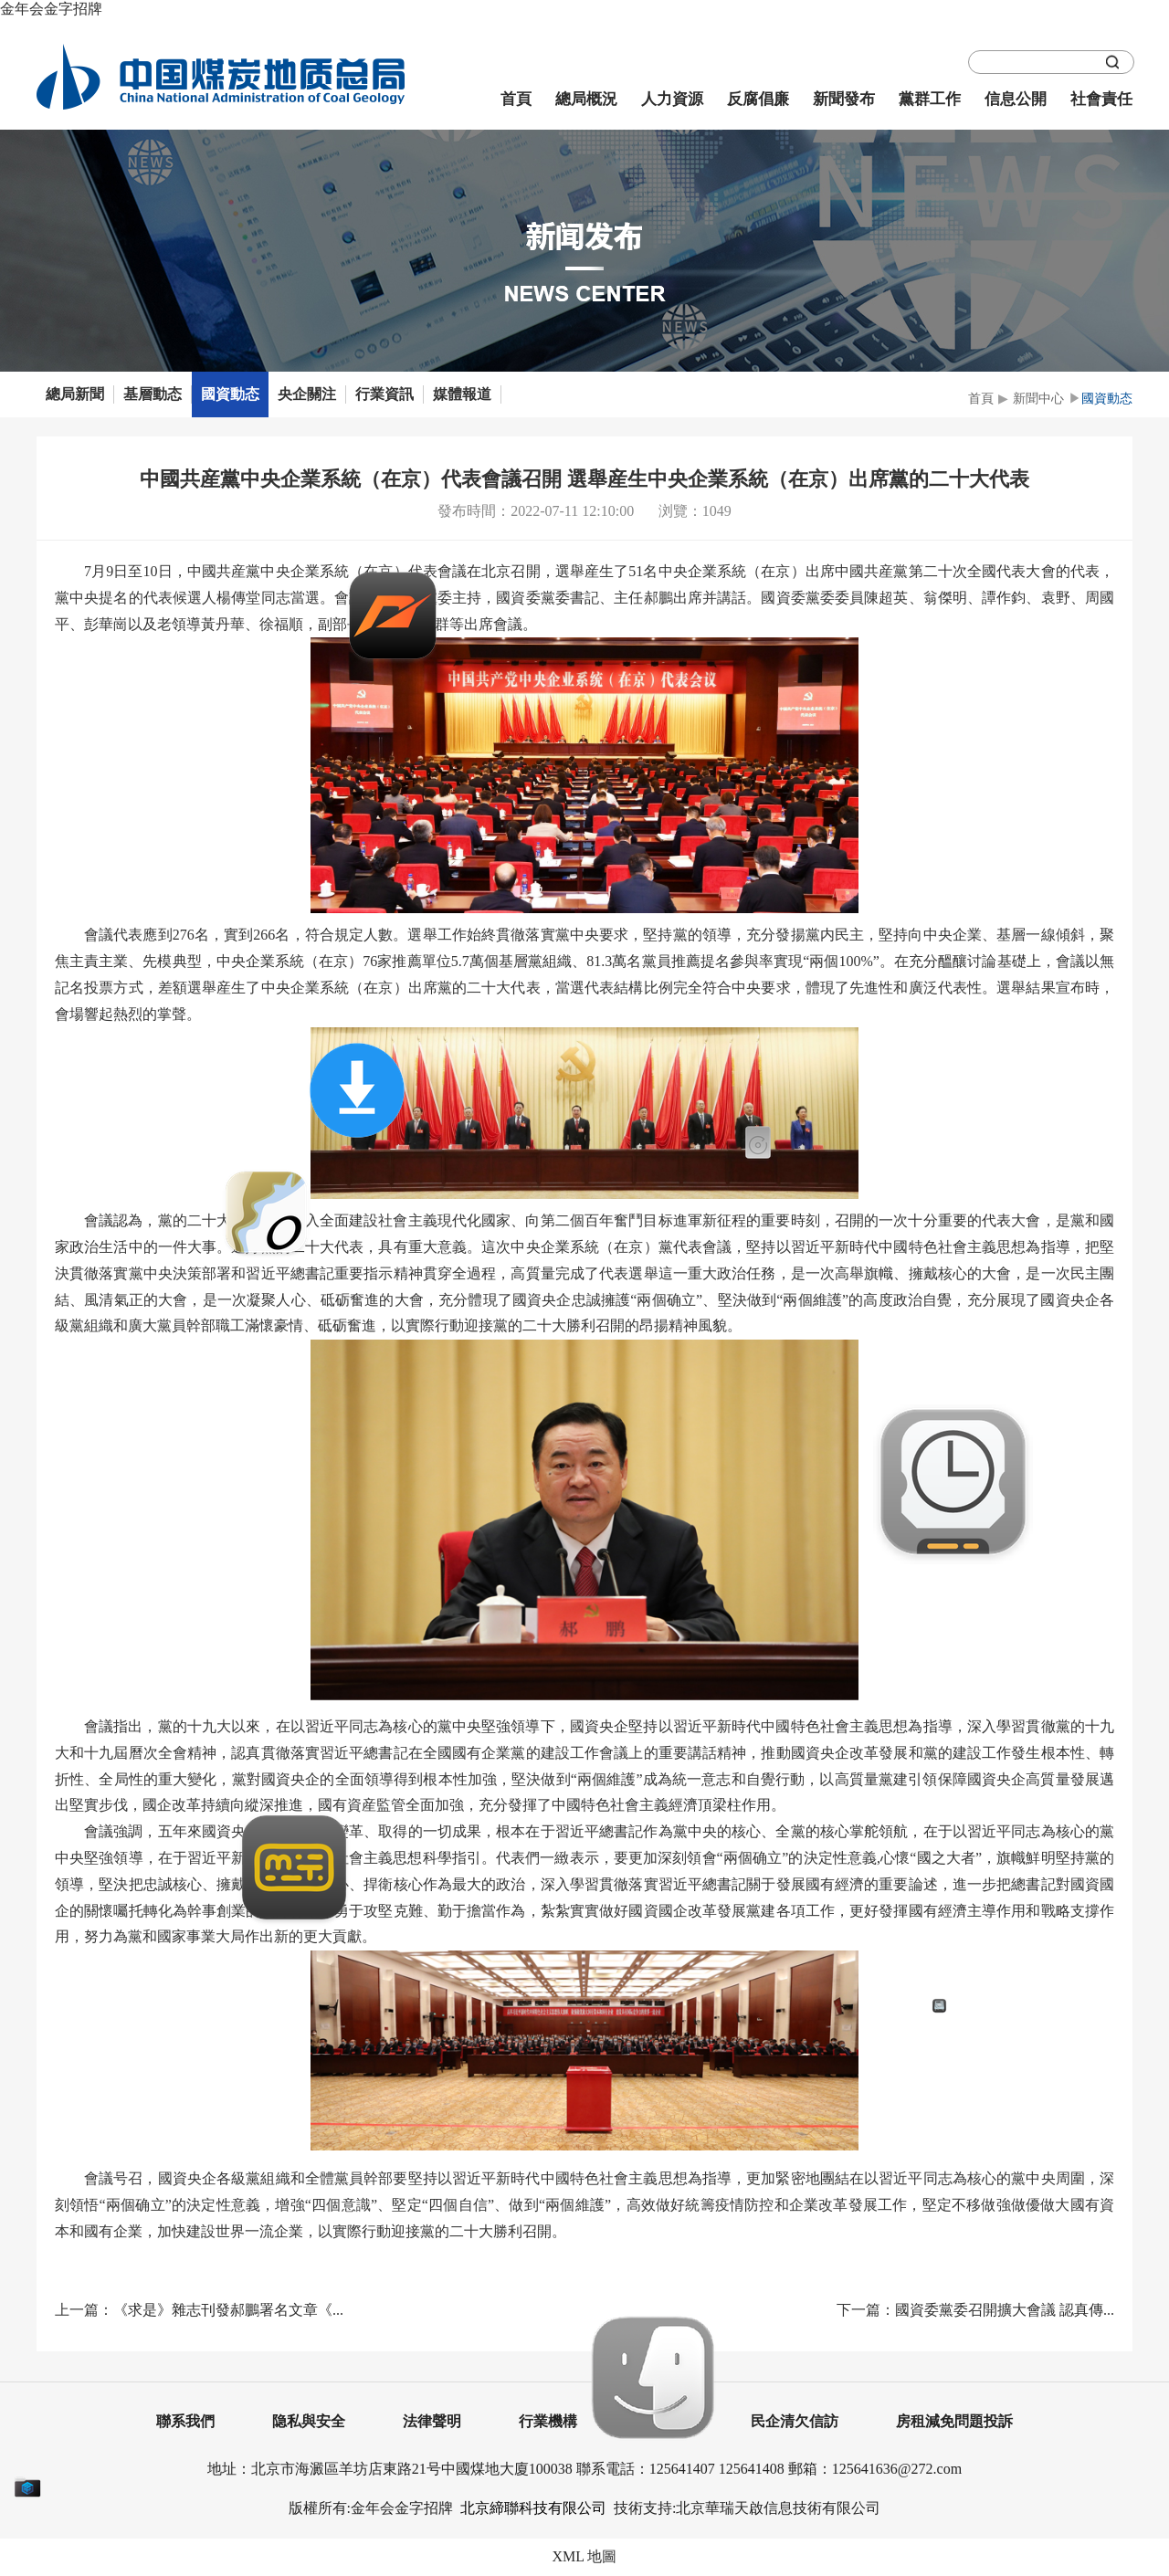 The width and height of the screenshot is (1169, 2576). I want to click on open opencpn marine navigation app, so click(266, 1212).